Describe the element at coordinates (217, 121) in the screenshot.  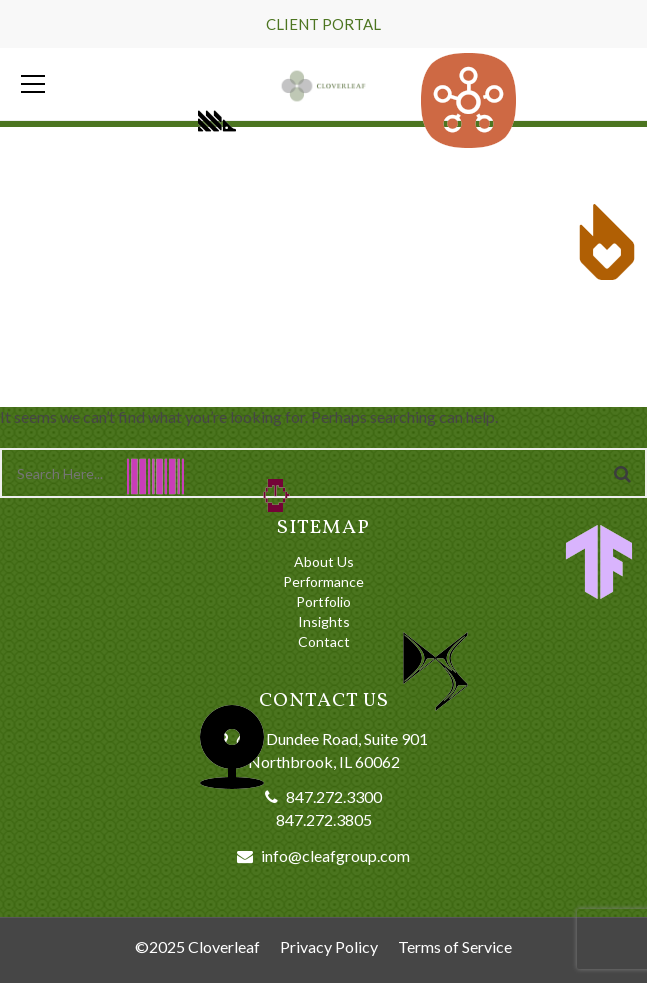
I see `open PostHog analytics dashboard` at that location.